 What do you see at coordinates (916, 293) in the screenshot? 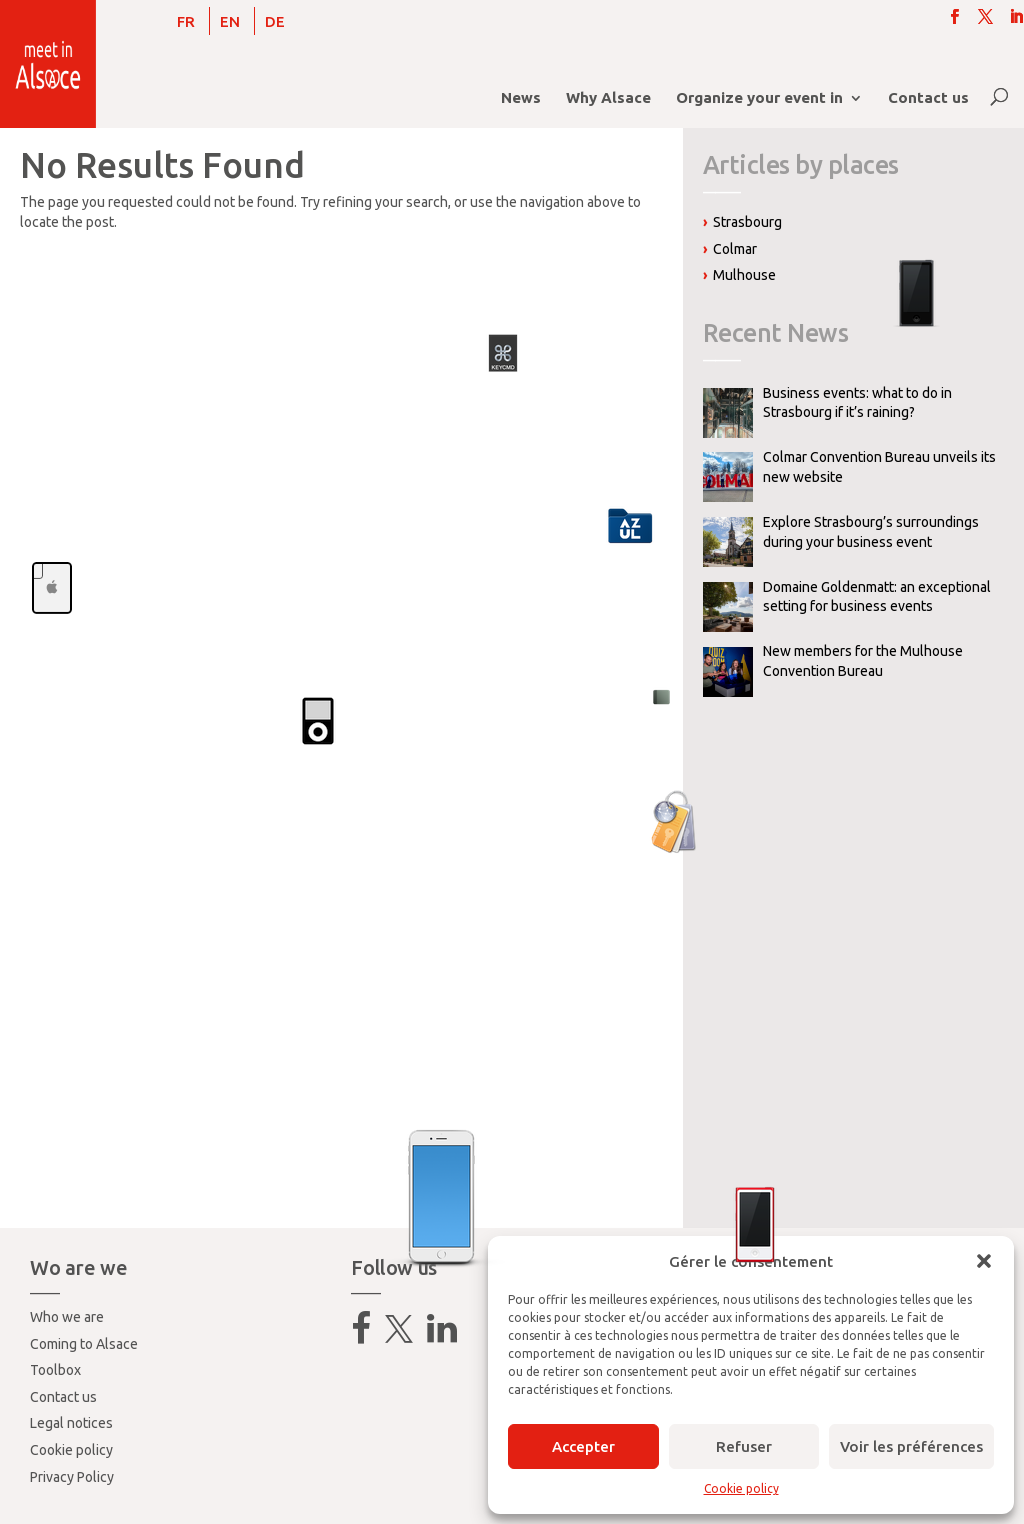
I see `iPod nano device connected to your system` at bounding box center [916, 293].